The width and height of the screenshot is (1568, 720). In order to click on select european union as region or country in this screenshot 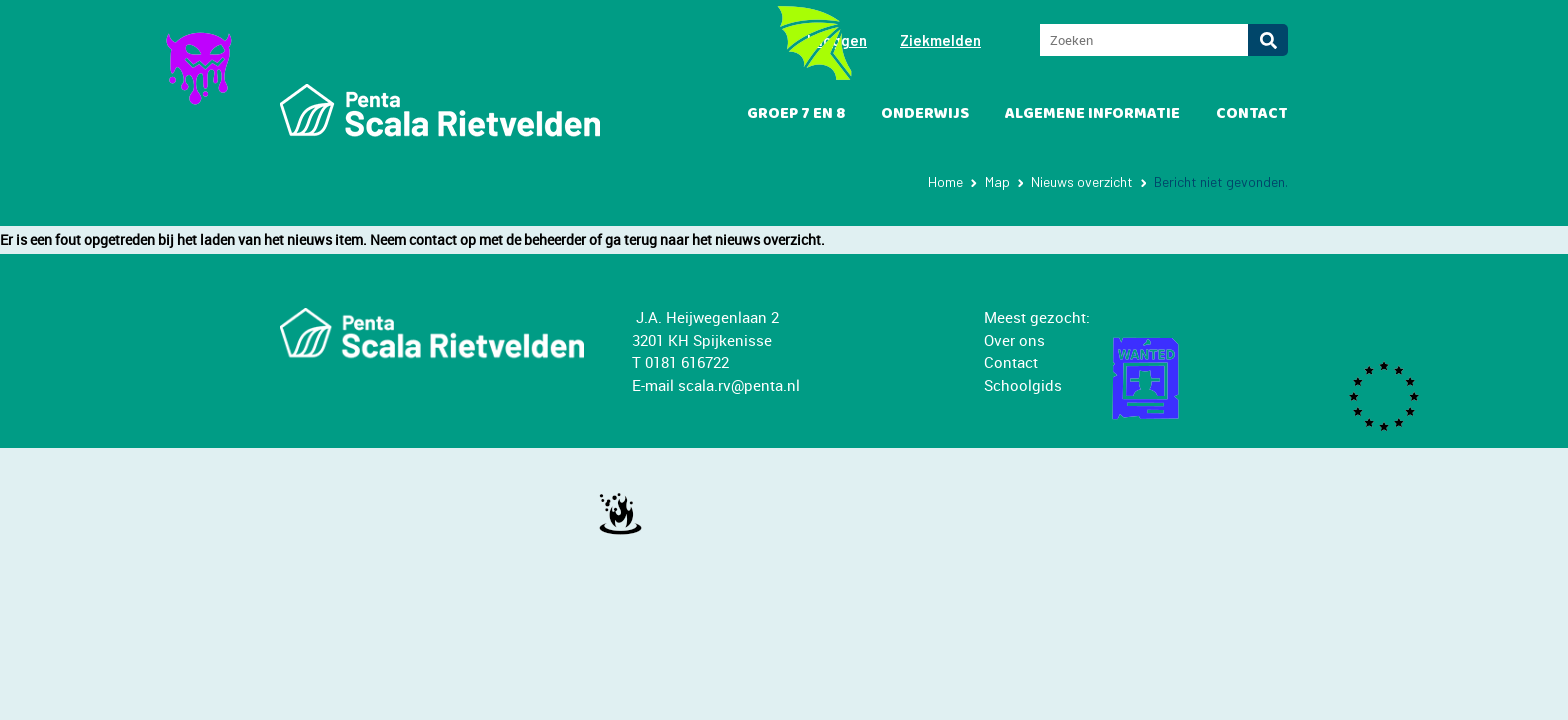, I will do `click(1384, 396)`.